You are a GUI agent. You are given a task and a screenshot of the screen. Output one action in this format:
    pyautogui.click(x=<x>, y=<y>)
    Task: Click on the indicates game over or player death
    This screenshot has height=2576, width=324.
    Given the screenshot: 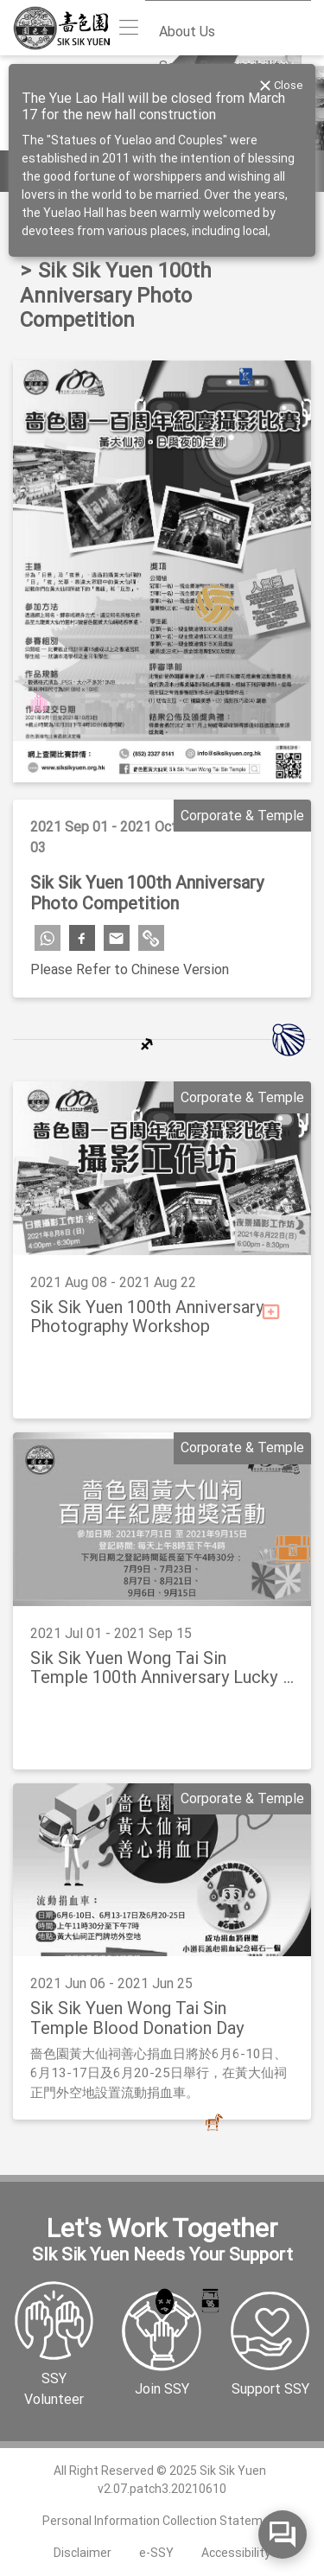 What is the action you would take?
    pyautogui.click(x=164, y=2301)
    